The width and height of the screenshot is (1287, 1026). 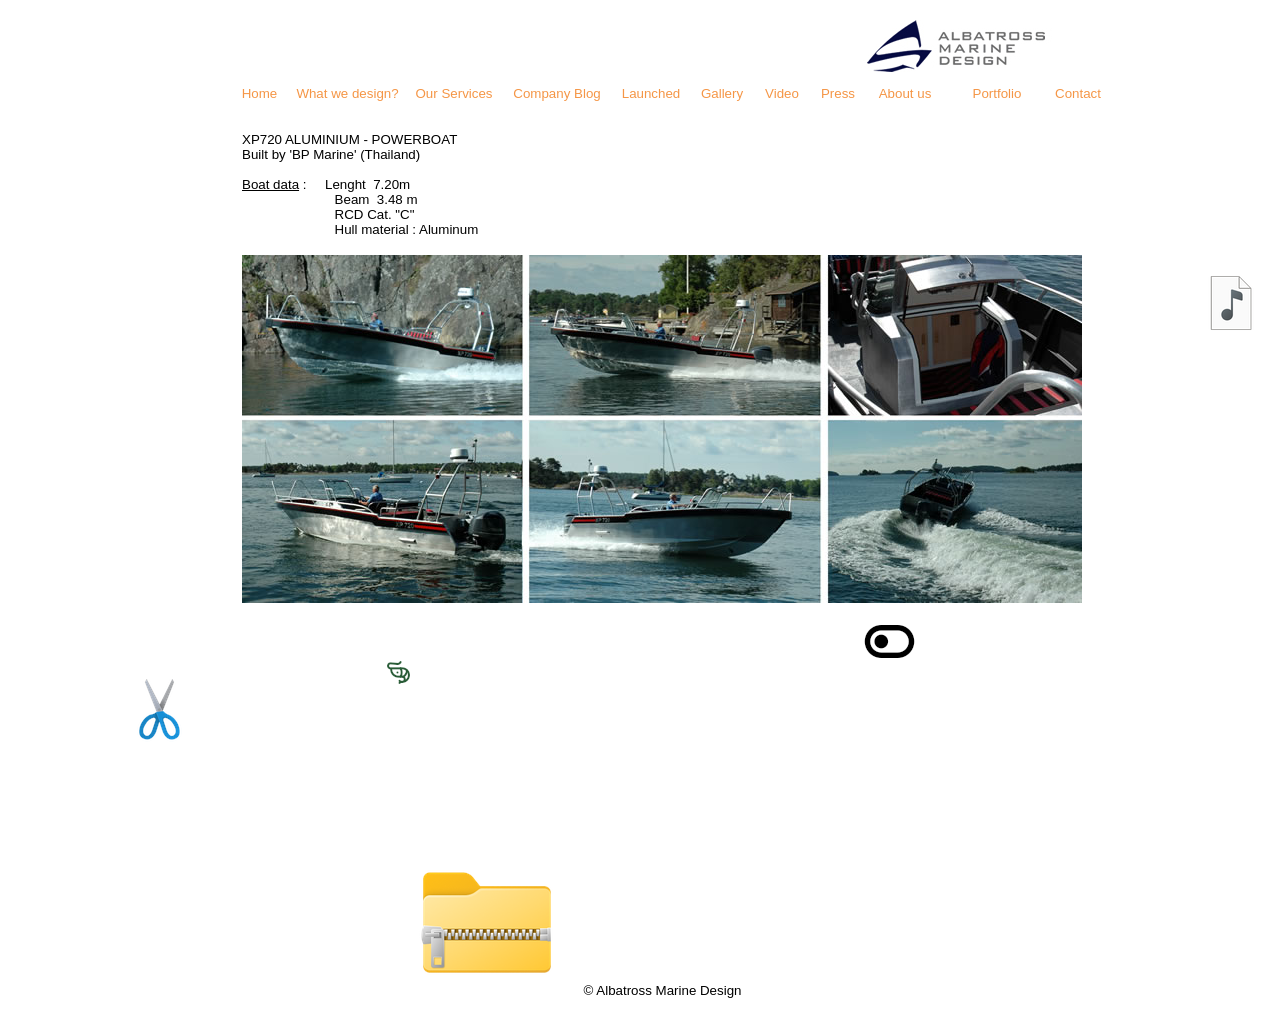 What do you see at coordinates (1231, 303) in the screenshot?
I see `open an audio file` at bounding box center [1231, 303].